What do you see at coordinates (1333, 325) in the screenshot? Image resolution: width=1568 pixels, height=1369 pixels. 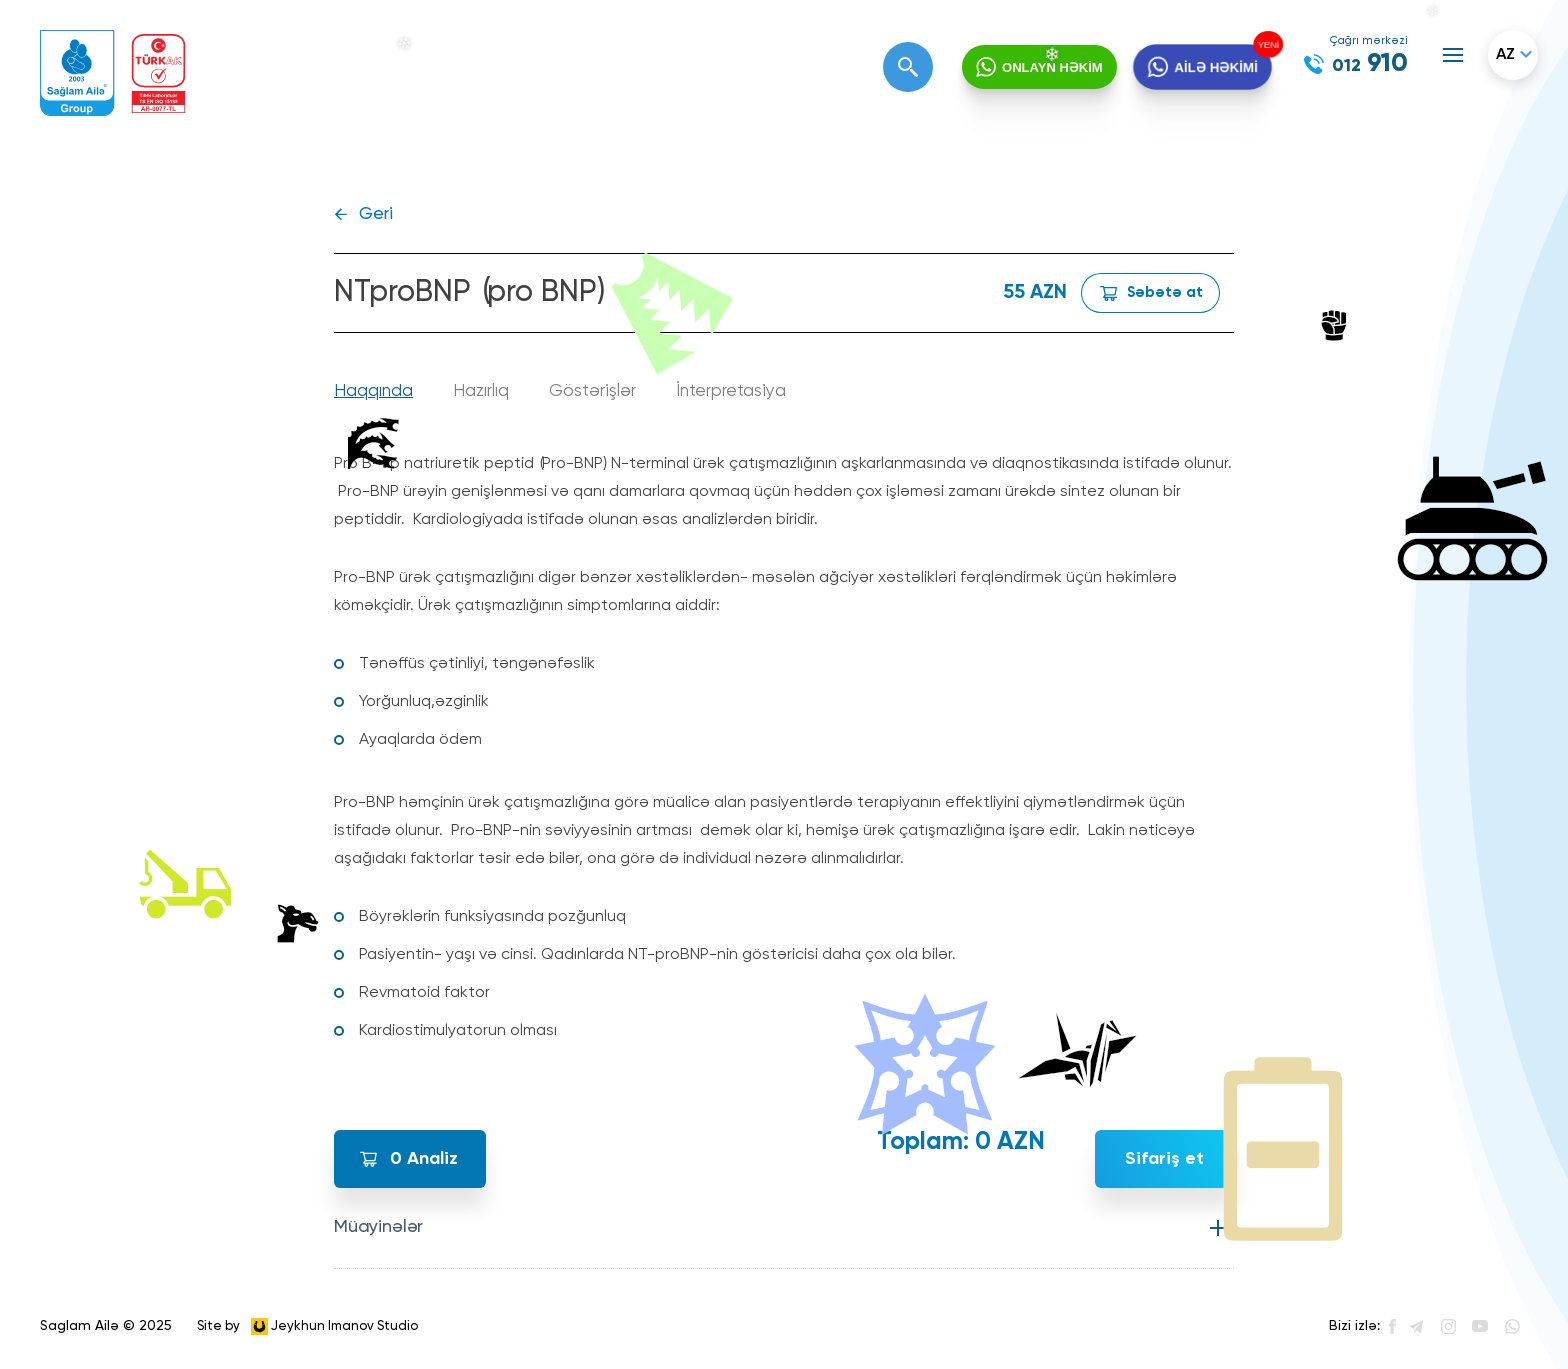 I see `indicates strength or power attribute in a game` at bounding box center [1333, 325].